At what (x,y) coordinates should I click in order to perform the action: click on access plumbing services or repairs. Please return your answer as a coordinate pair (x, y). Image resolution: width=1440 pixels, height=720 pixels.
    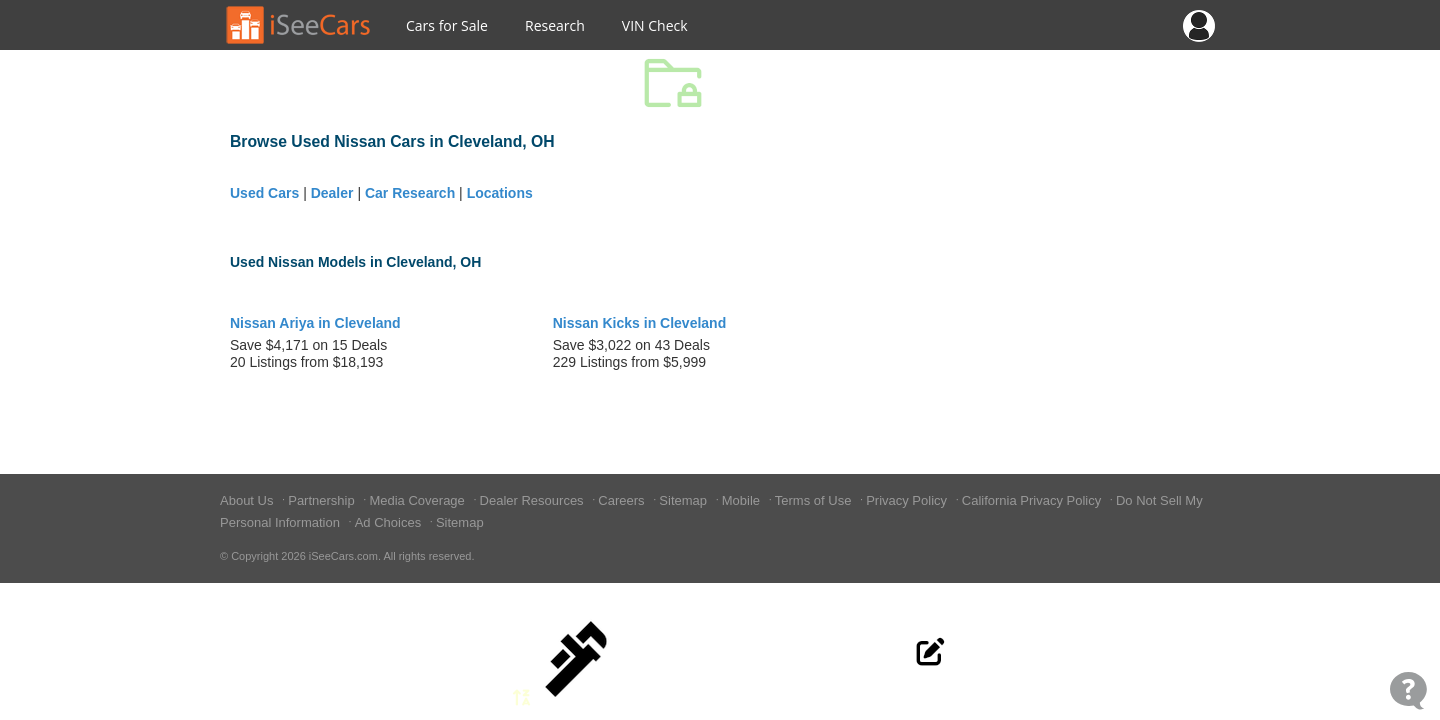
    Looking at the image, I should click on (576, 659).